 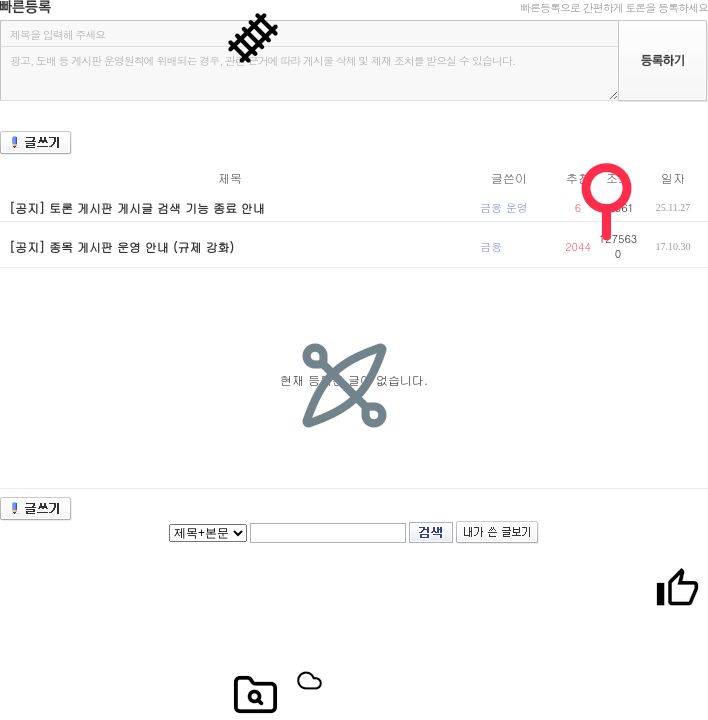 What do you see at coordinates (677, 588) in the screenshot?
I see `like or upvote content` at bounding box center [677, 588].